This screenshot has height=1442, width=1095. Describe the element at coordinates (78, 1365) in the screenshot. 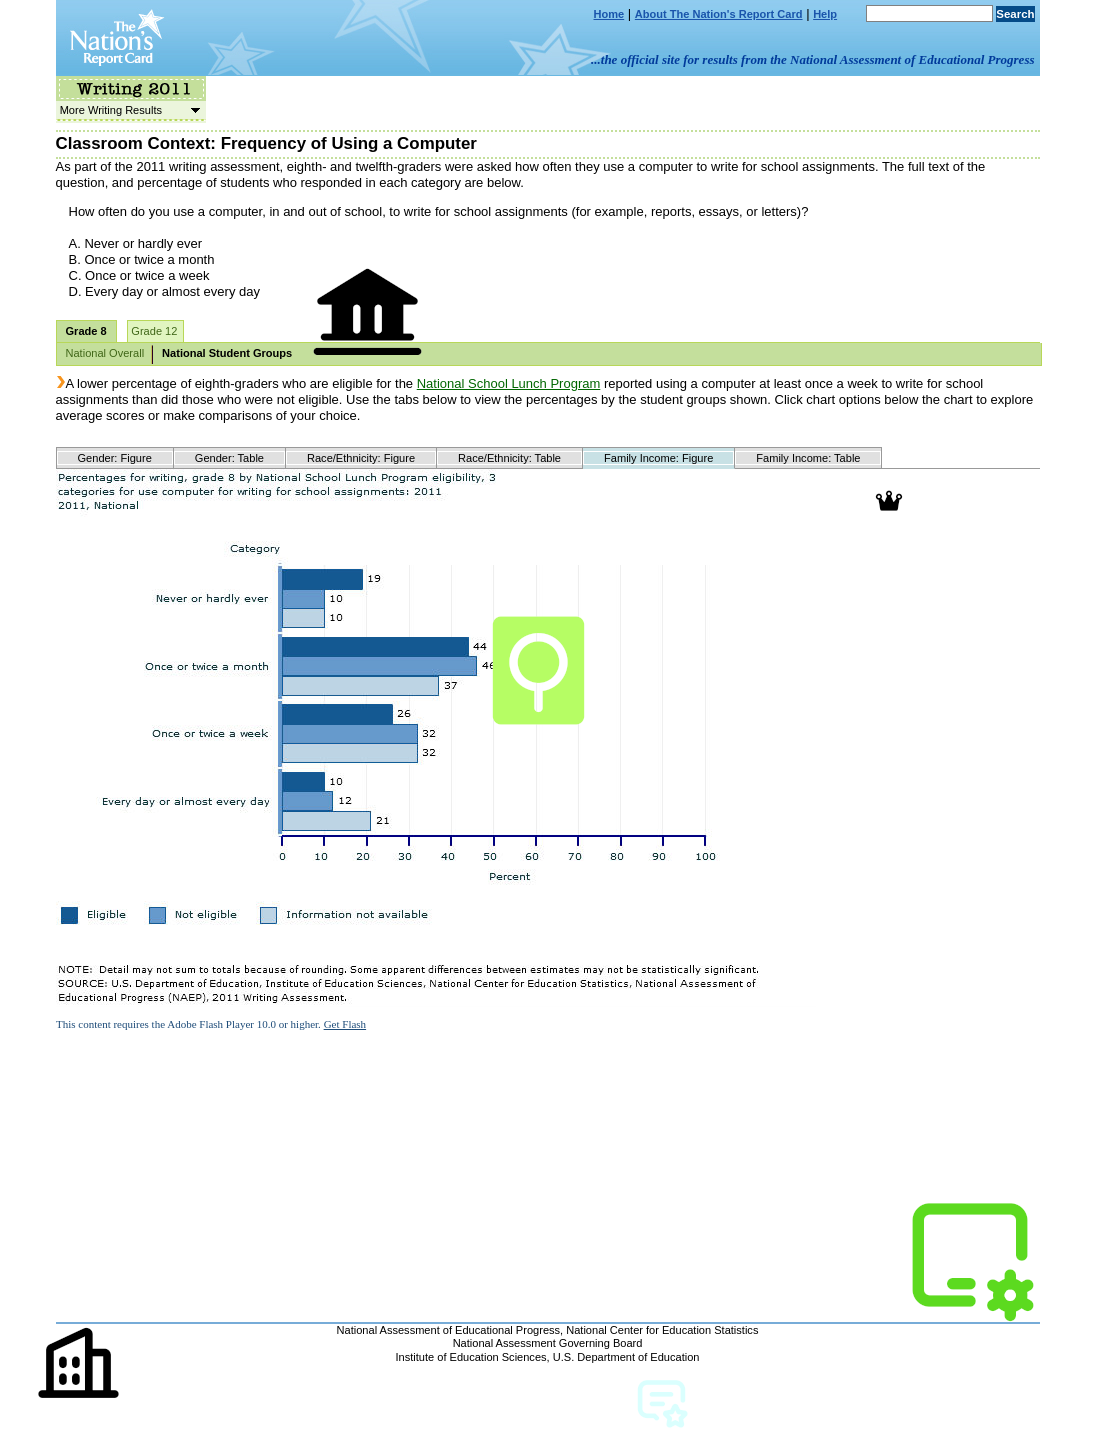

I see `view nearby buildings or offices` at that location.